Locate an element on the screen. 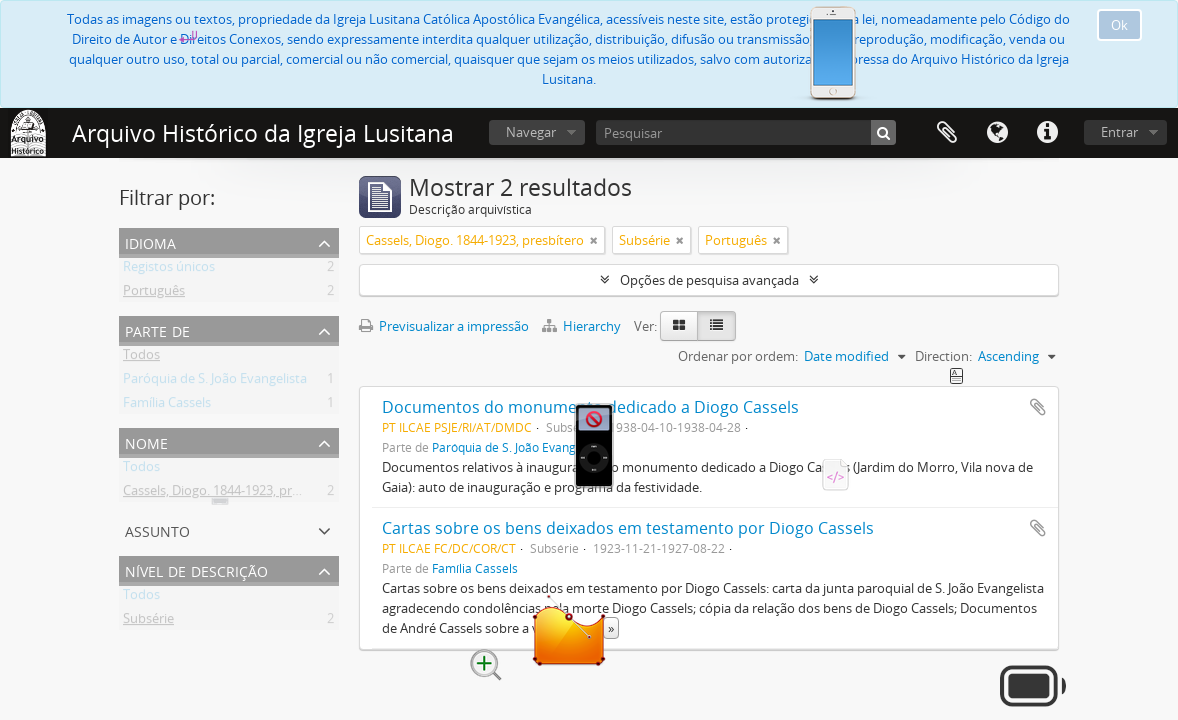 The height and width of the screenshot is (720, 1178). indicates current battery level is located at coordinates (1033, 686).